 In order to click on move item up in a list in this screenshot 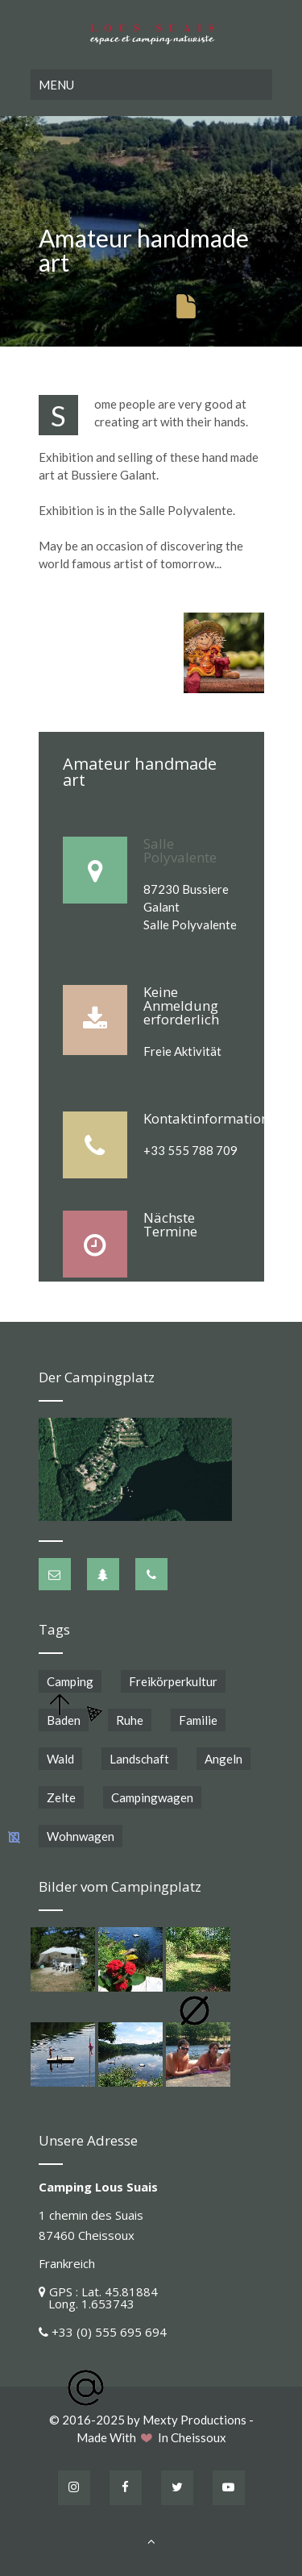, I will do `click(60, 1705)`.